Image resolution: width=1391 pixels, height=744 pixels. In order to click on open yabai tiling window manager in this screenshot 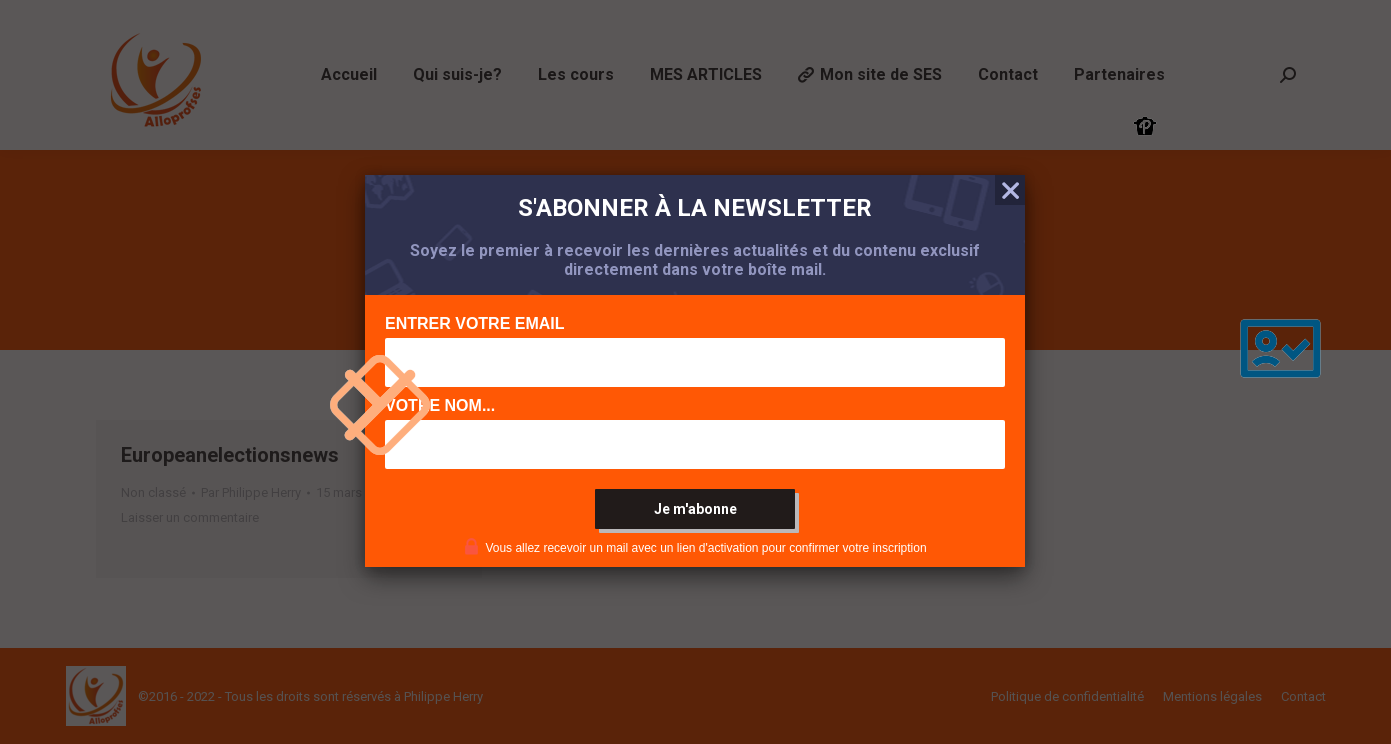, I will do `click(380, 405)`.